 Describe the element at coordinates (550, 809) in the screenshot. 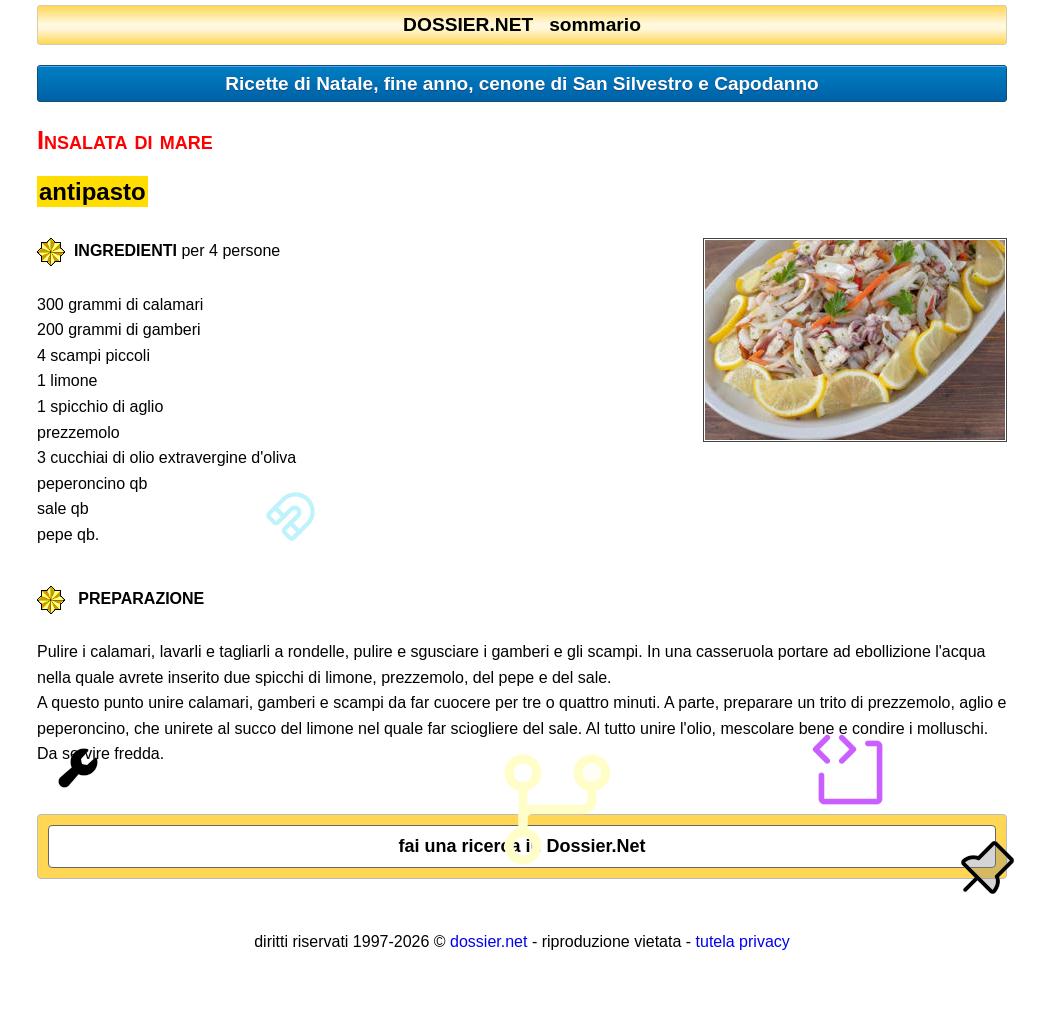

I see `create a new branch in version control` at that location.